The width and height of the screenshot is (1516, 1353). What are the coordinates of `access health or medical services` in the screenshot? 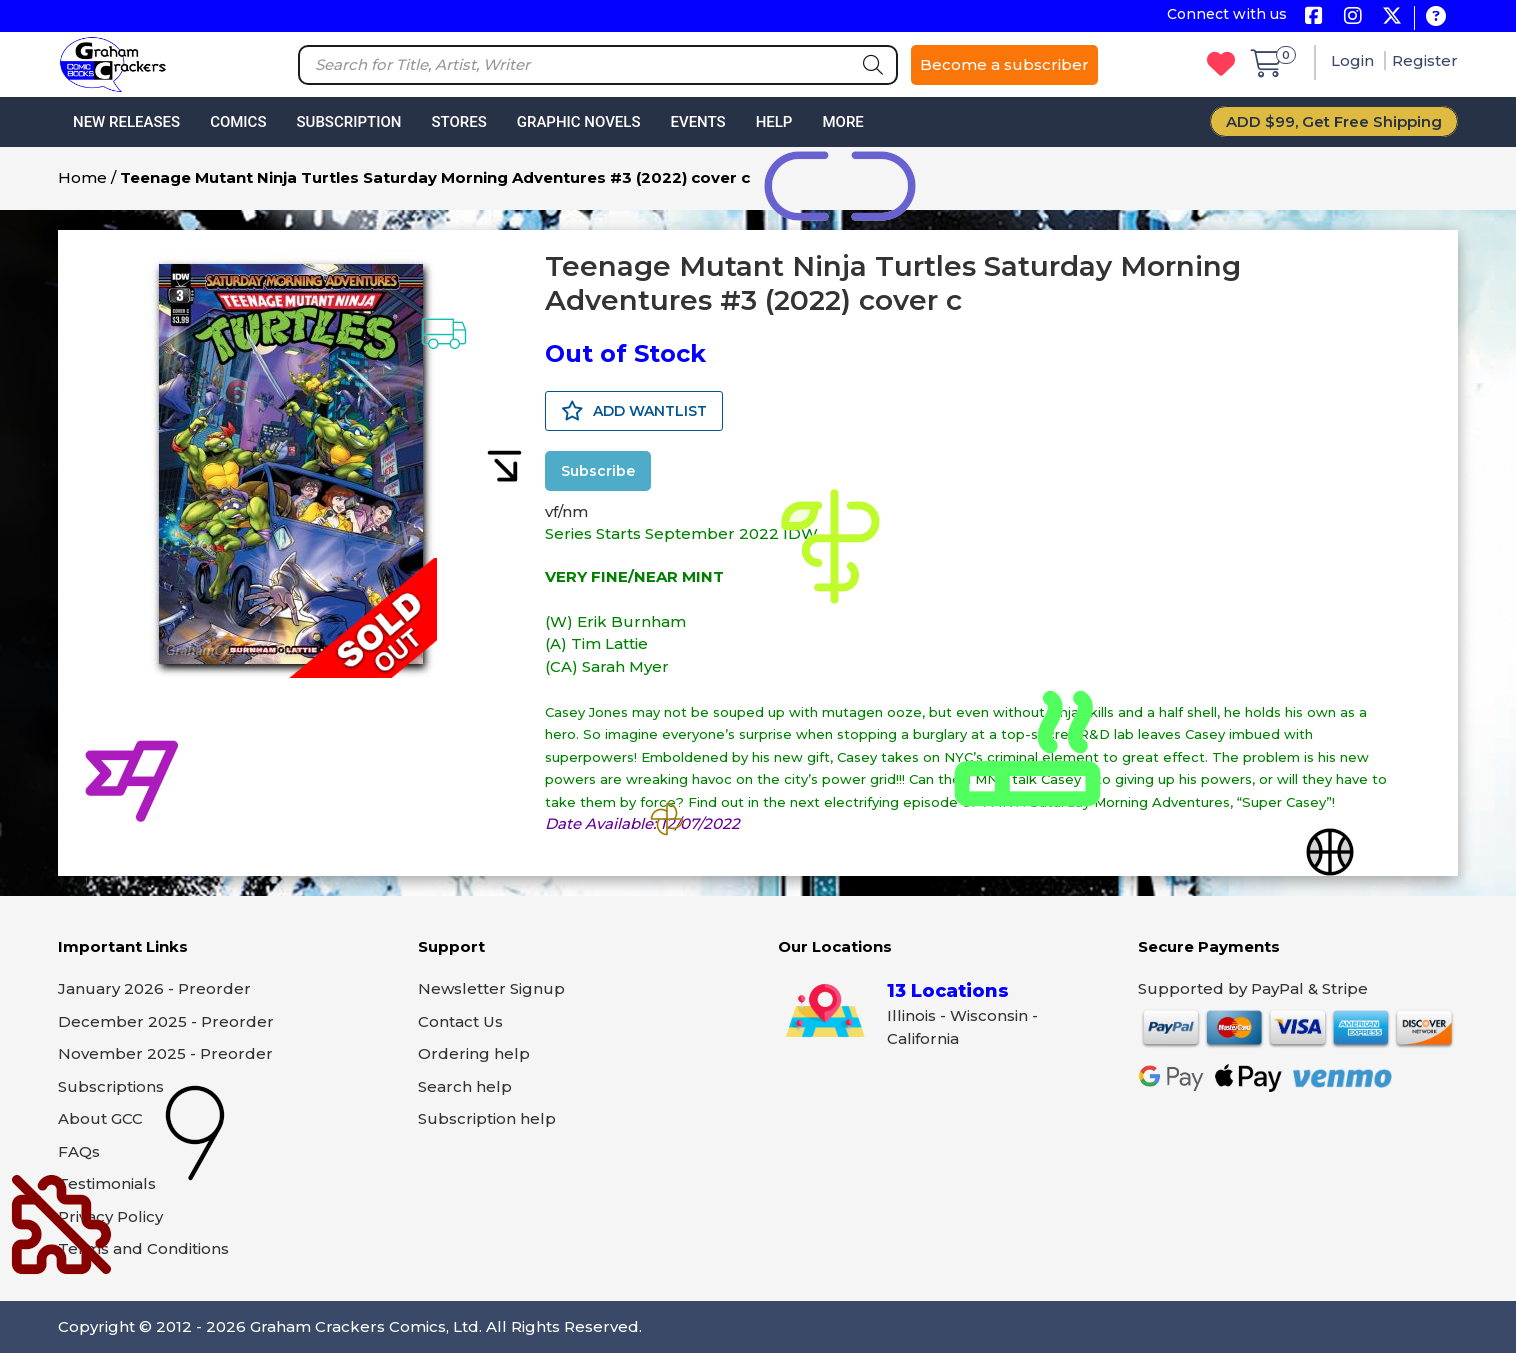 It's located at (834, 546).